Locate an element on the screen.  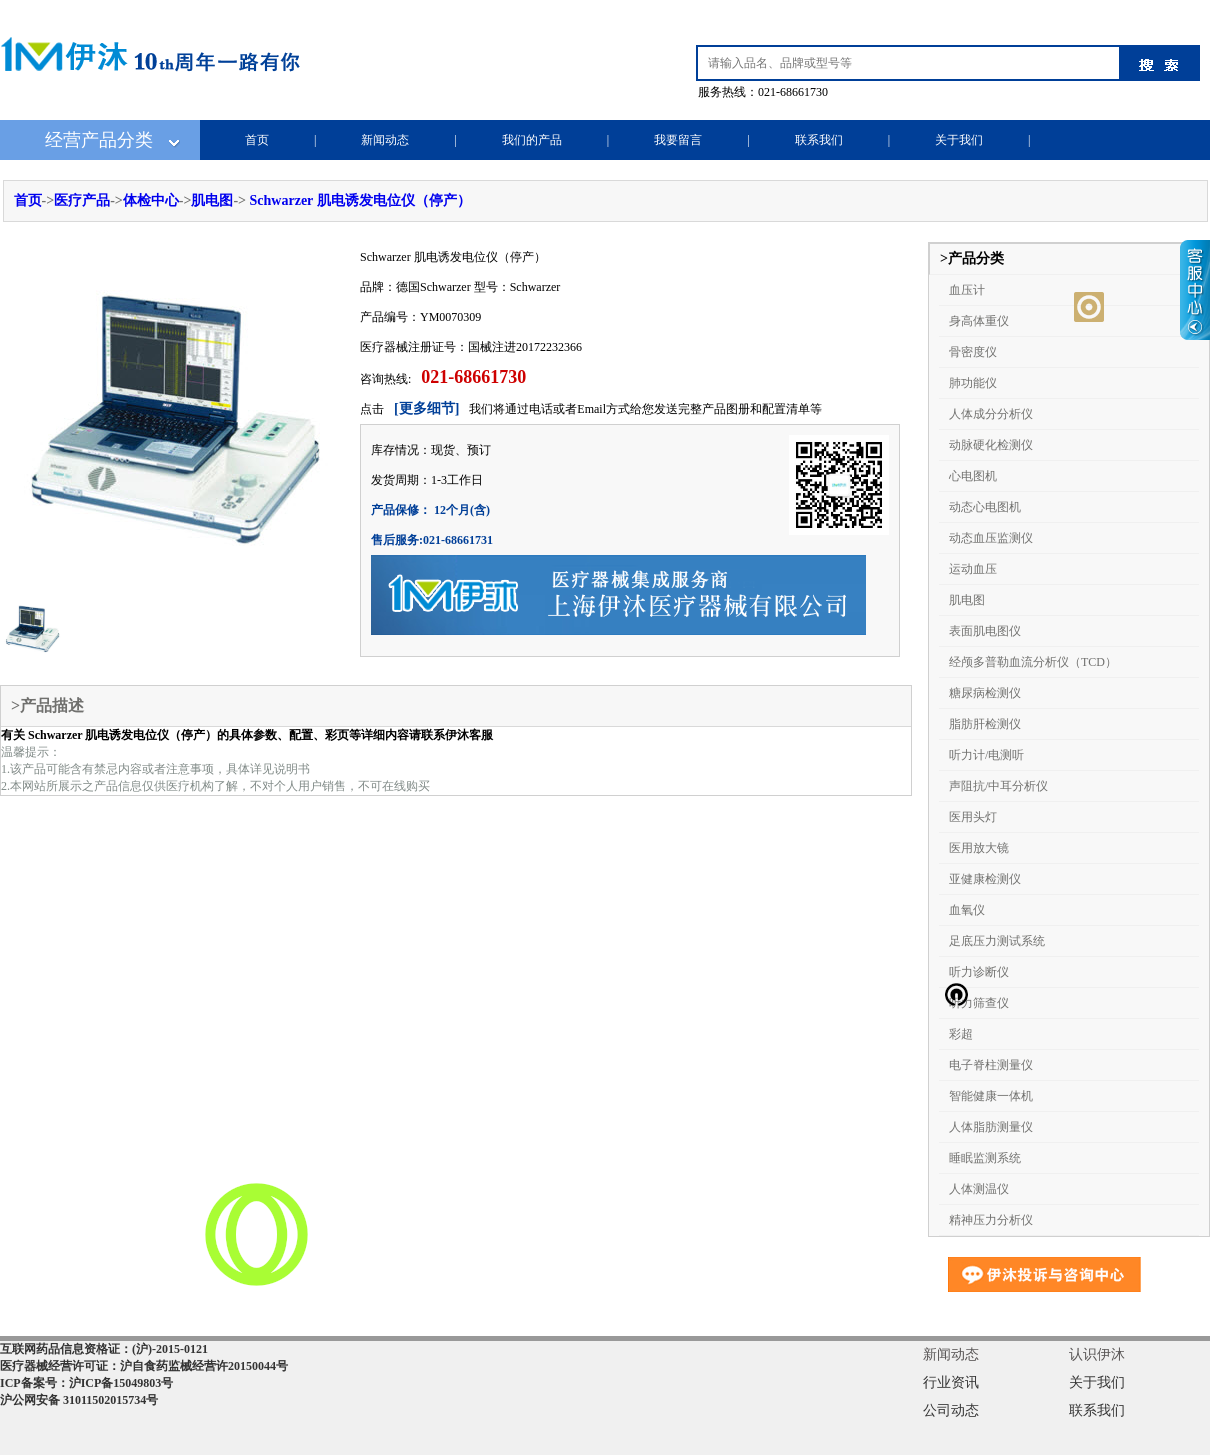
open Opera browser is located at coordinates (256, 1234).